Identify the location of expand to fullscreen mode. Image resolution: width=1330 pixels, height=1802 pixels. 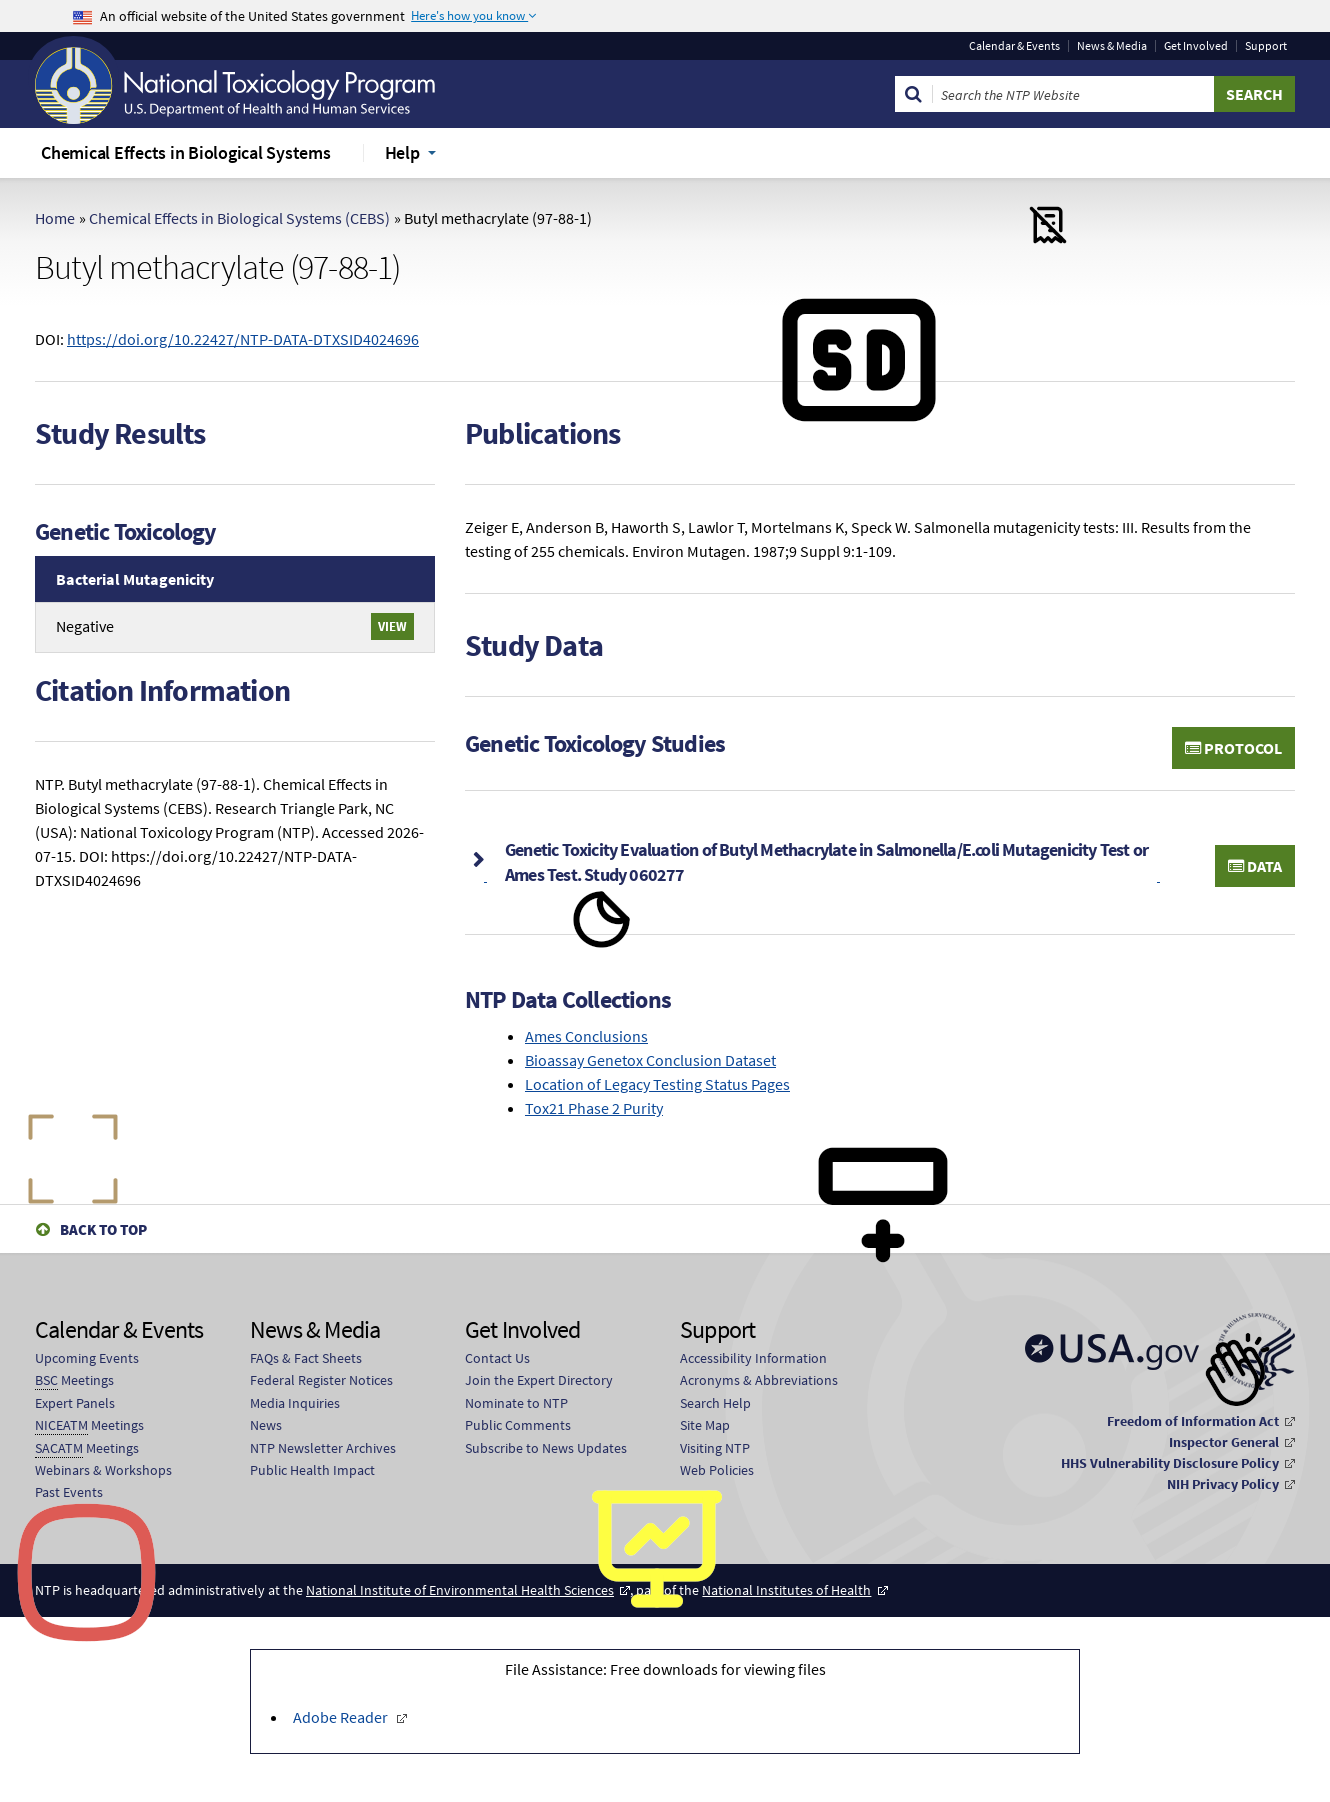
(73, 1159).